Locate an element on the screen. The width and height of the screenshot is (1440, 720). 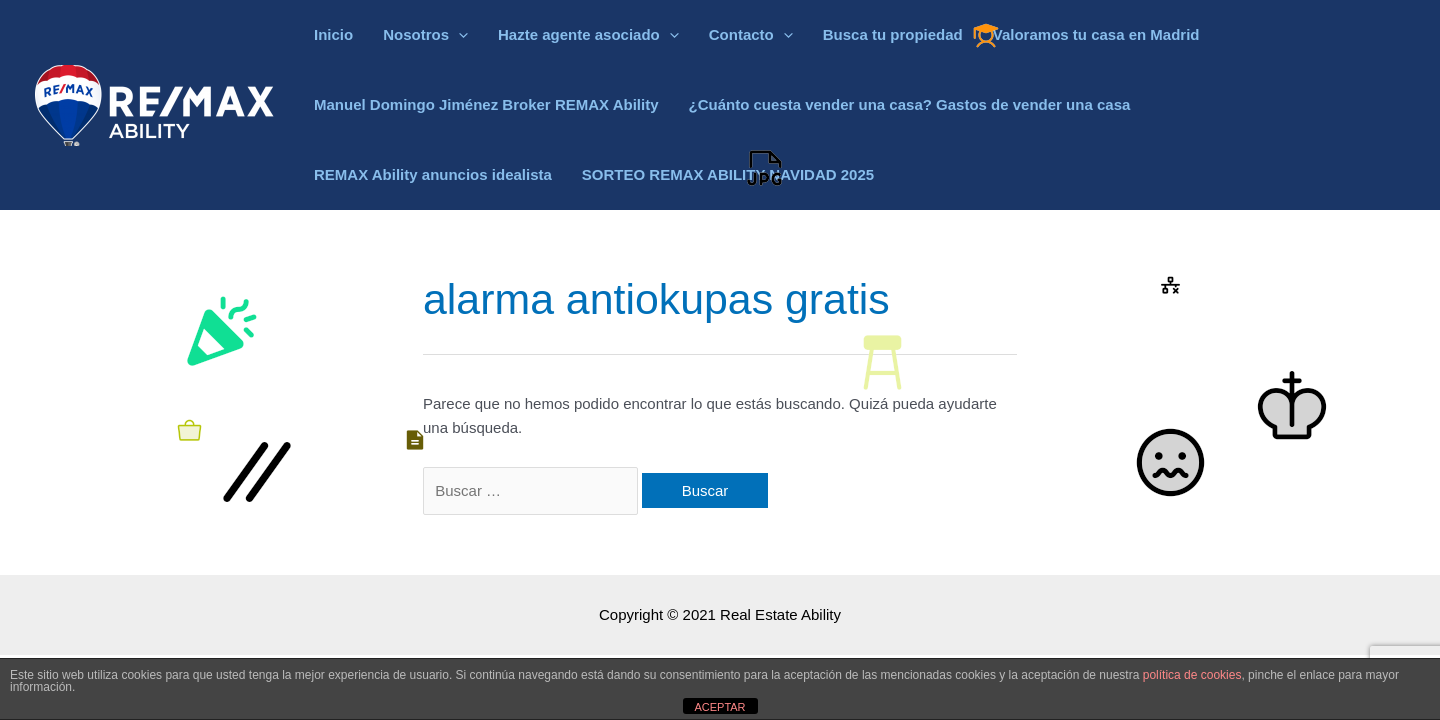
indicates a separator or divider between elements is located at coordinates (257, 472).